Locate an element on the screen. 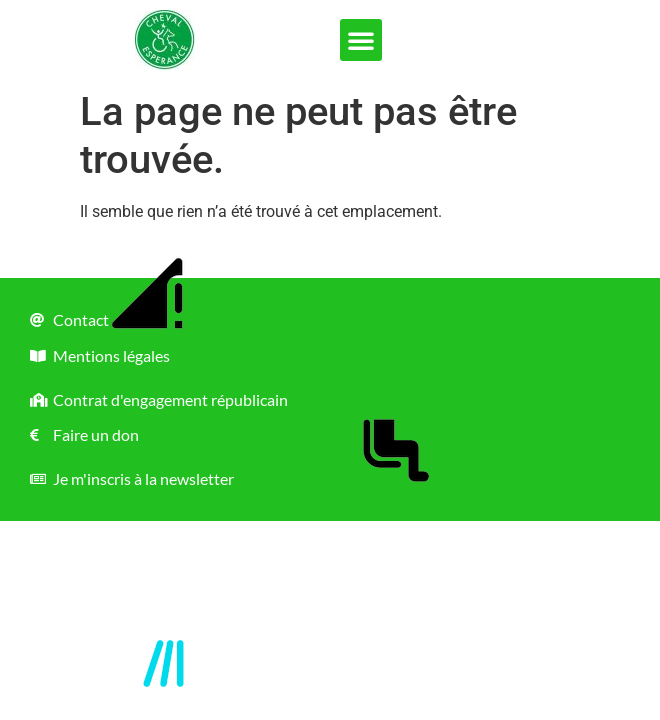  indicates full cellular signal but no internet connection is located at coordinates (144, 290).